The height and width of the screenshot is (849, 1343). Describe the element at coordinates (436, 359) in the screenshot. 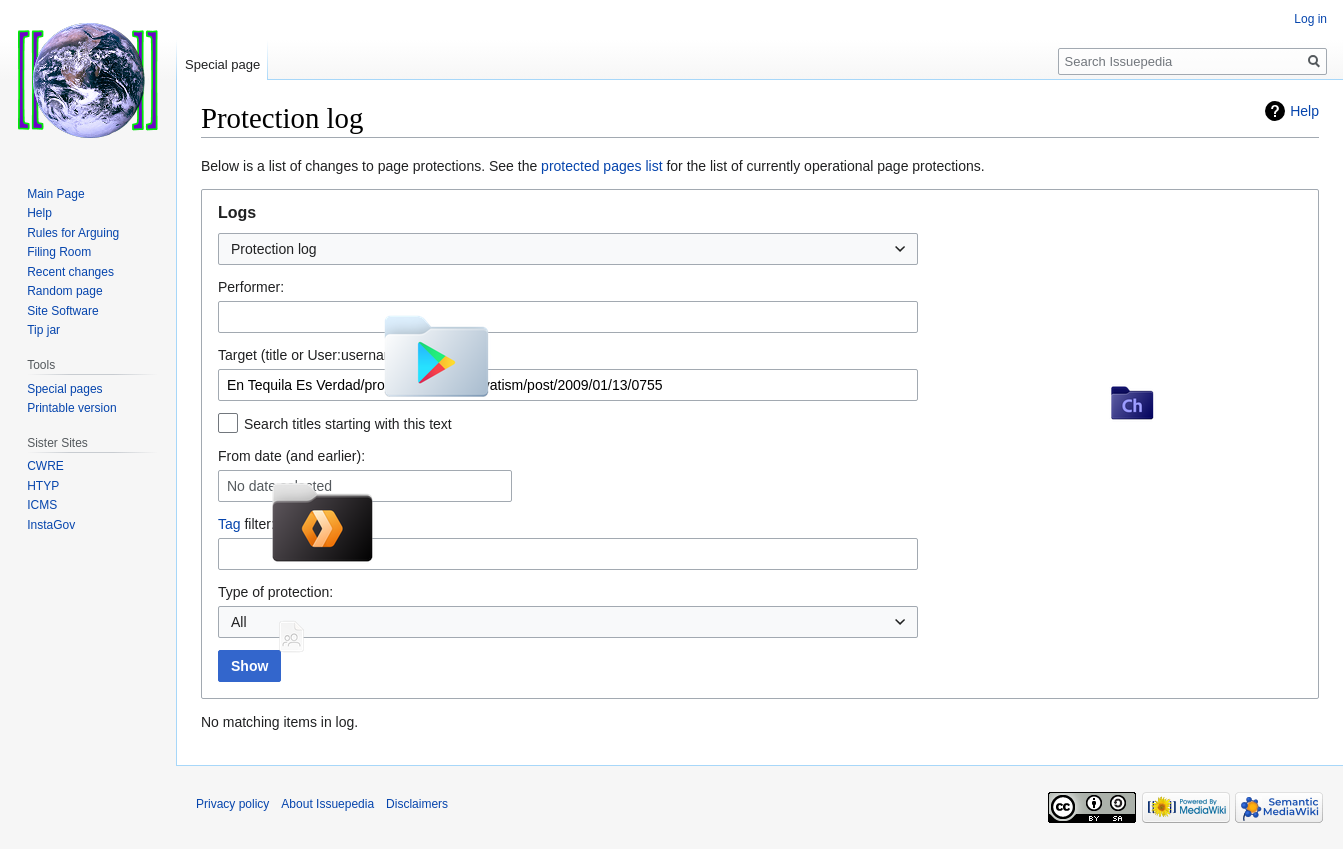

I see `open folder containing google play store downloads` at that location.